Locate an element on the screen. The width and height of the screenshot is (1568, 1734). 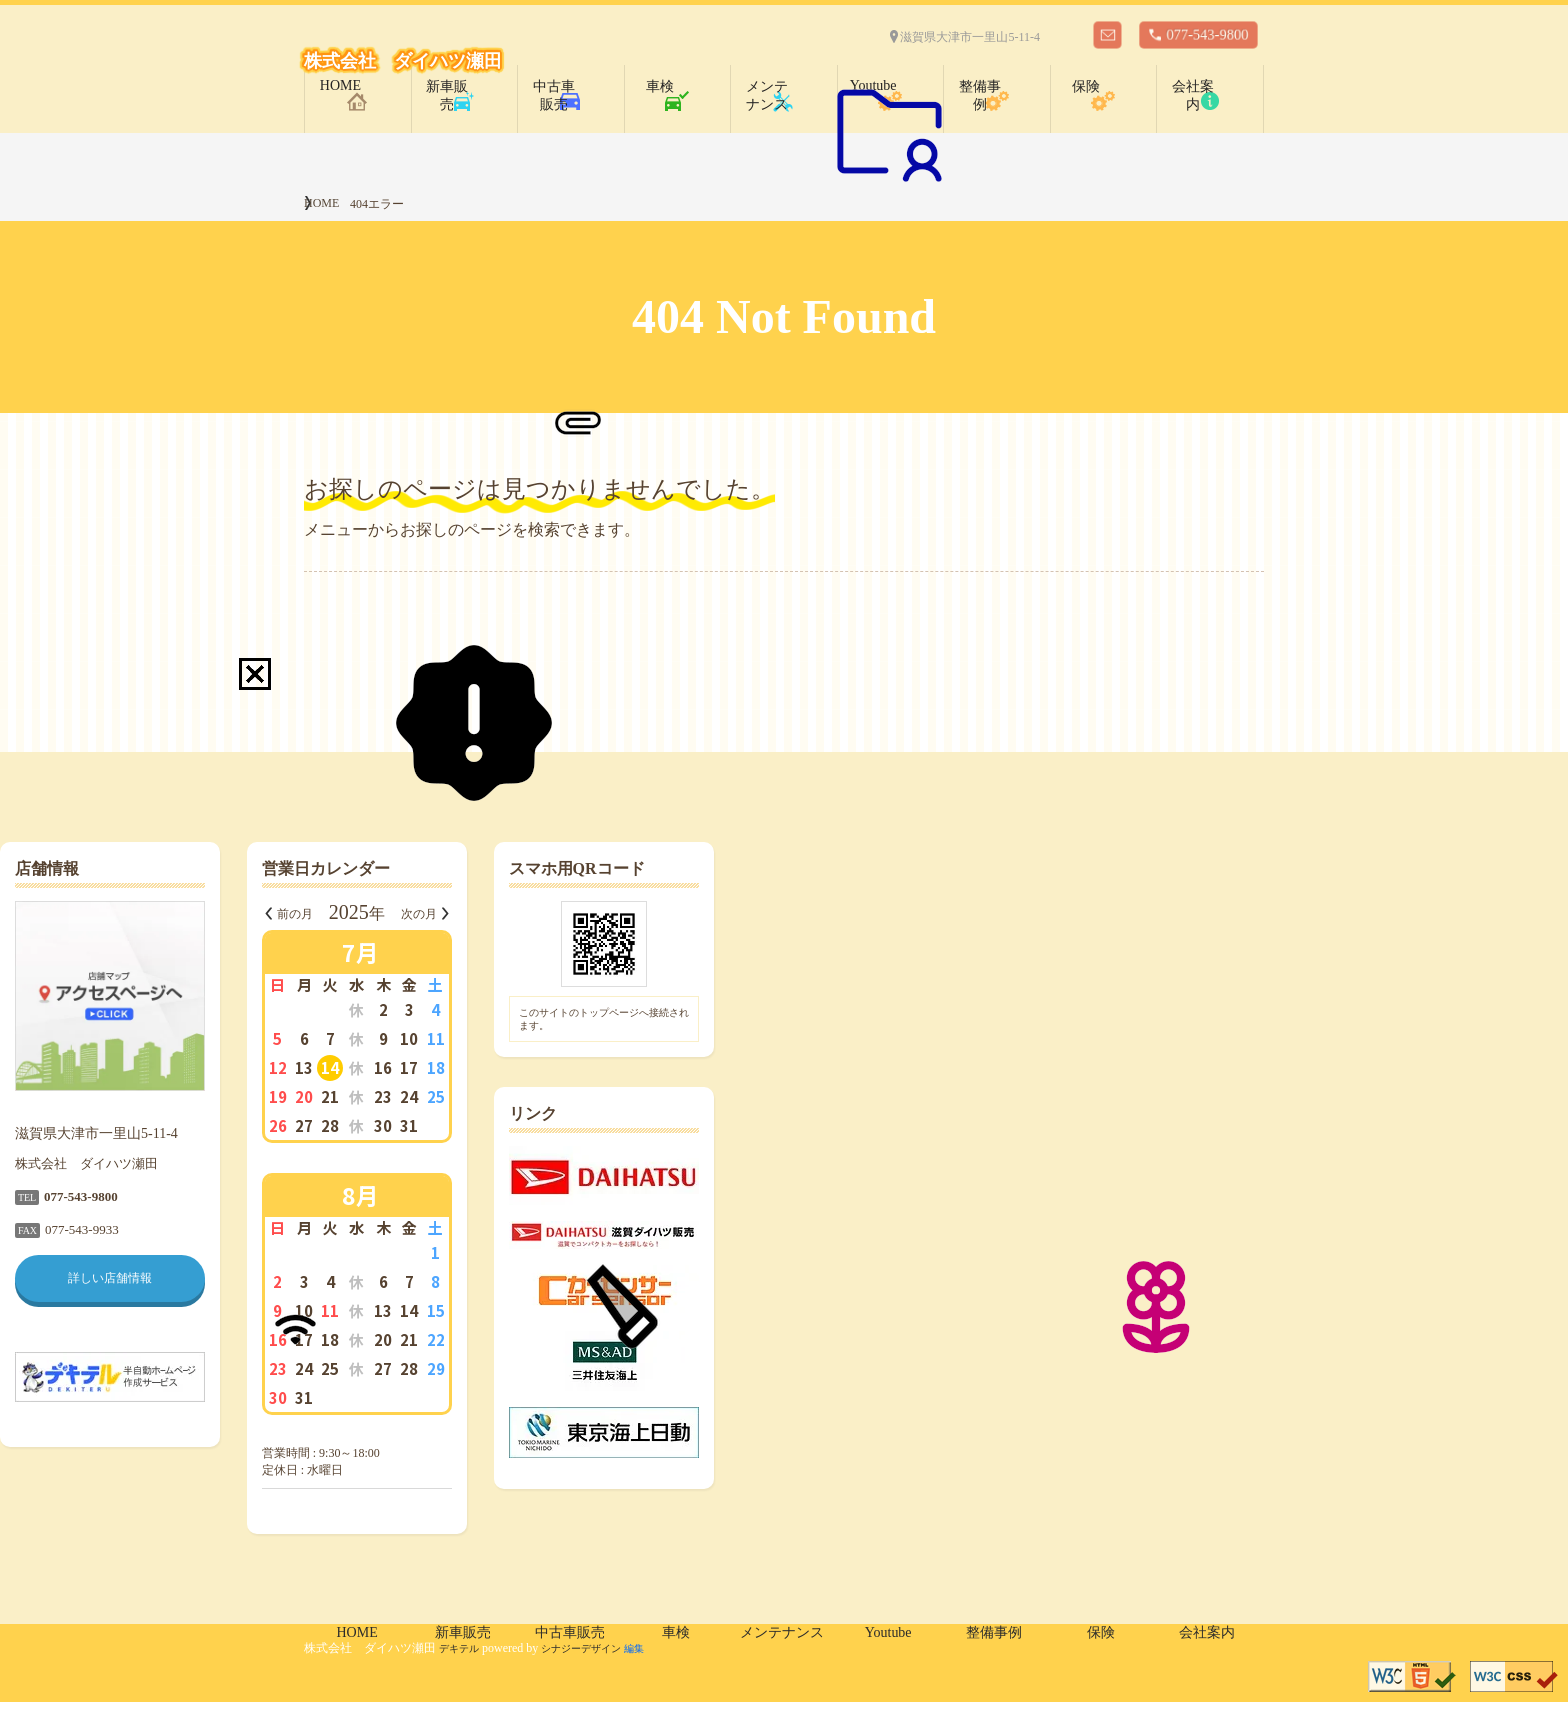
access user-specific files or personal folder is located at coordinates (889, 129).